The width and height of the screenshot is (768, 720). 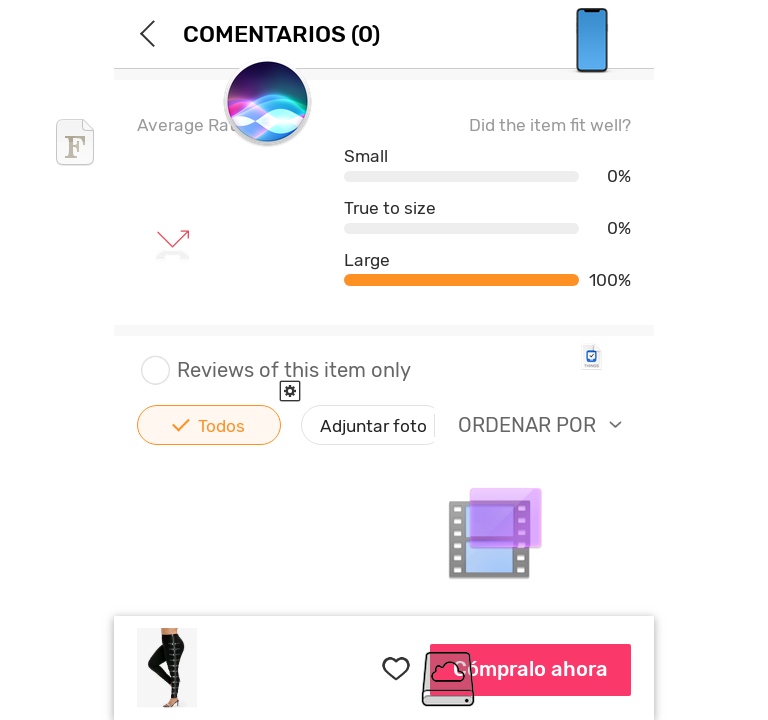 I want to click on access other applications or utilities, so click(x=290, y=391).